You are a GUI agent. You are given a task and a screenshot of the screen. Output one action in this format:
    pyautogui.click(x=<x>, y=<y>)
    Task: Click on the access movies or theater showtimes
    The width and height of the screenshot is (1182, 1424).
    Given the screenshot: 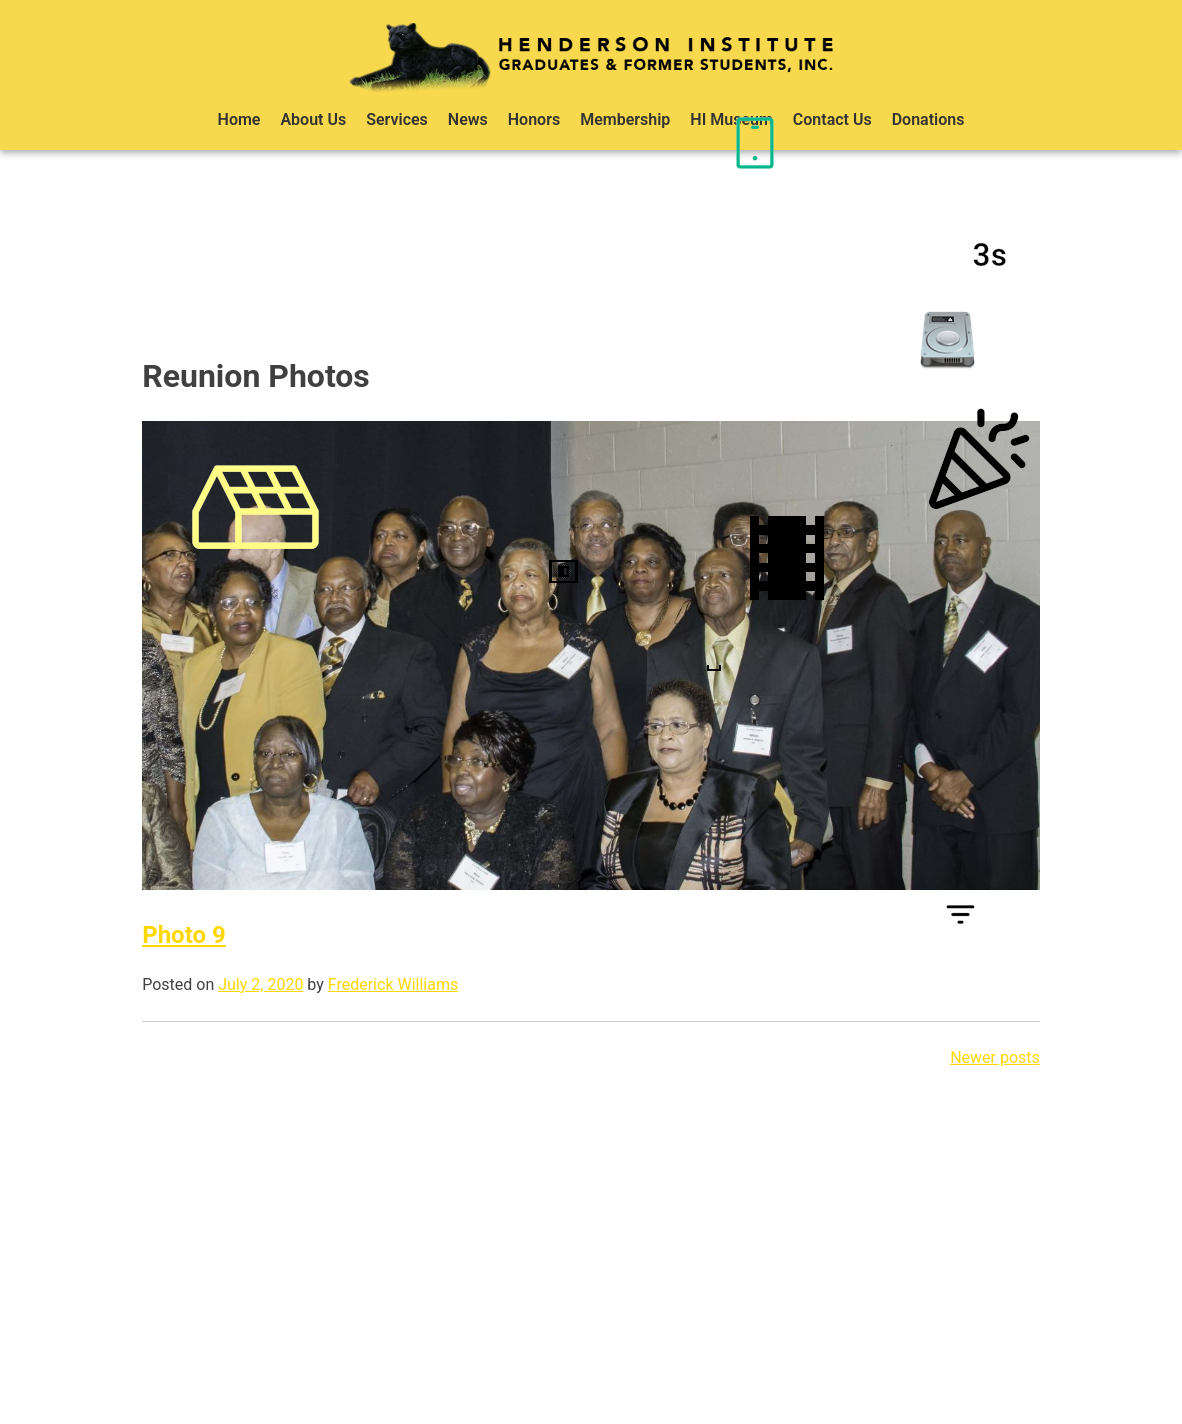 What is the action you would take?
    pyautogui.click(x=787, y=558)
    